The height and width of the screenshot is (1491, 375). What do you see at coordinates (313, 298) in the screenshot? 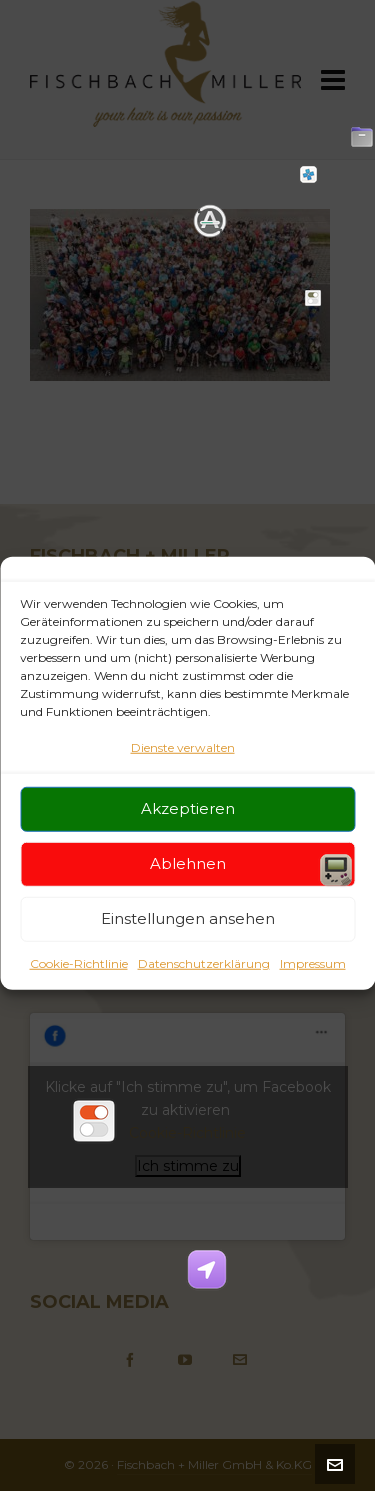
I see `open system tweaks or customization settings` at bounding box center [313, 298].